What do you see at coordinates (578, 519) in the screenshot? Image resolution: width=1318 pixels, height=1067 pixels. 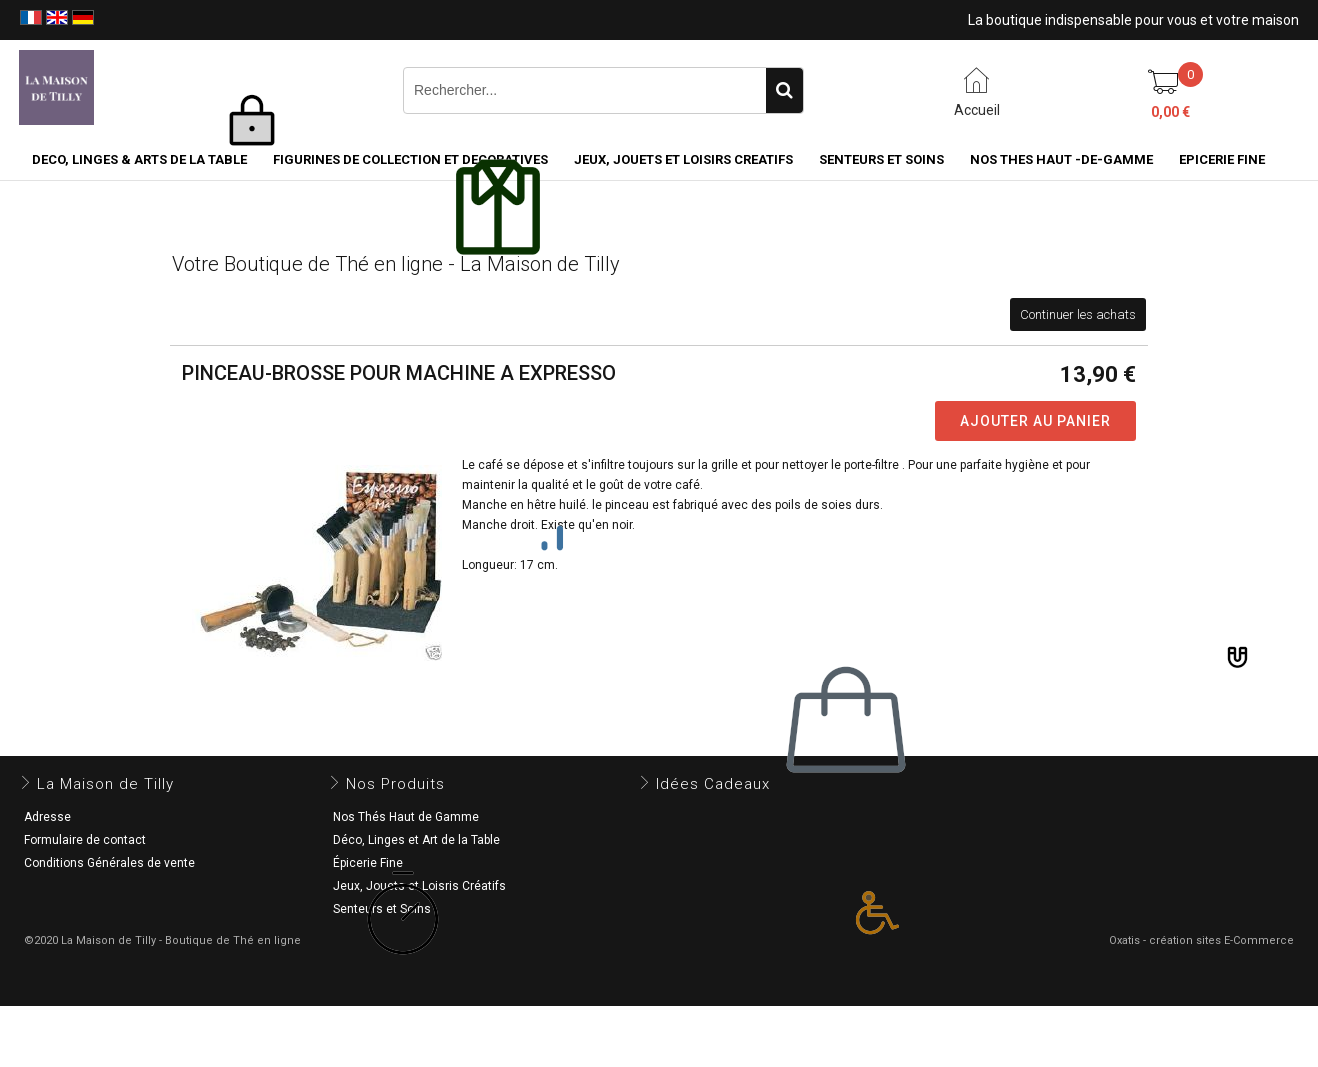 I see `indicates weak cellular network signal` at bounding box center [578, 519].